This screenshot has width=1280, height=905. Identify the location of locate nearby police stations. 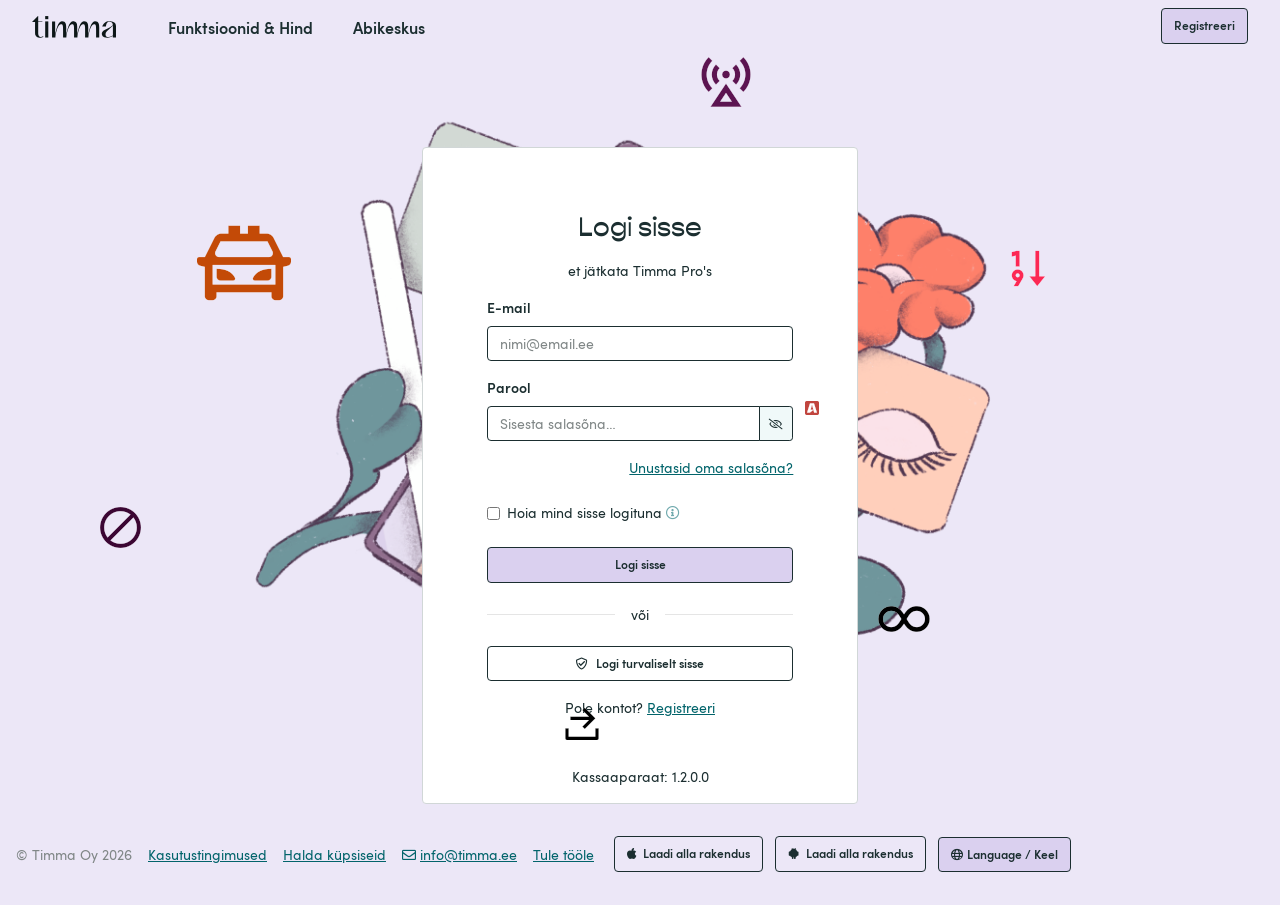
(244, 261).